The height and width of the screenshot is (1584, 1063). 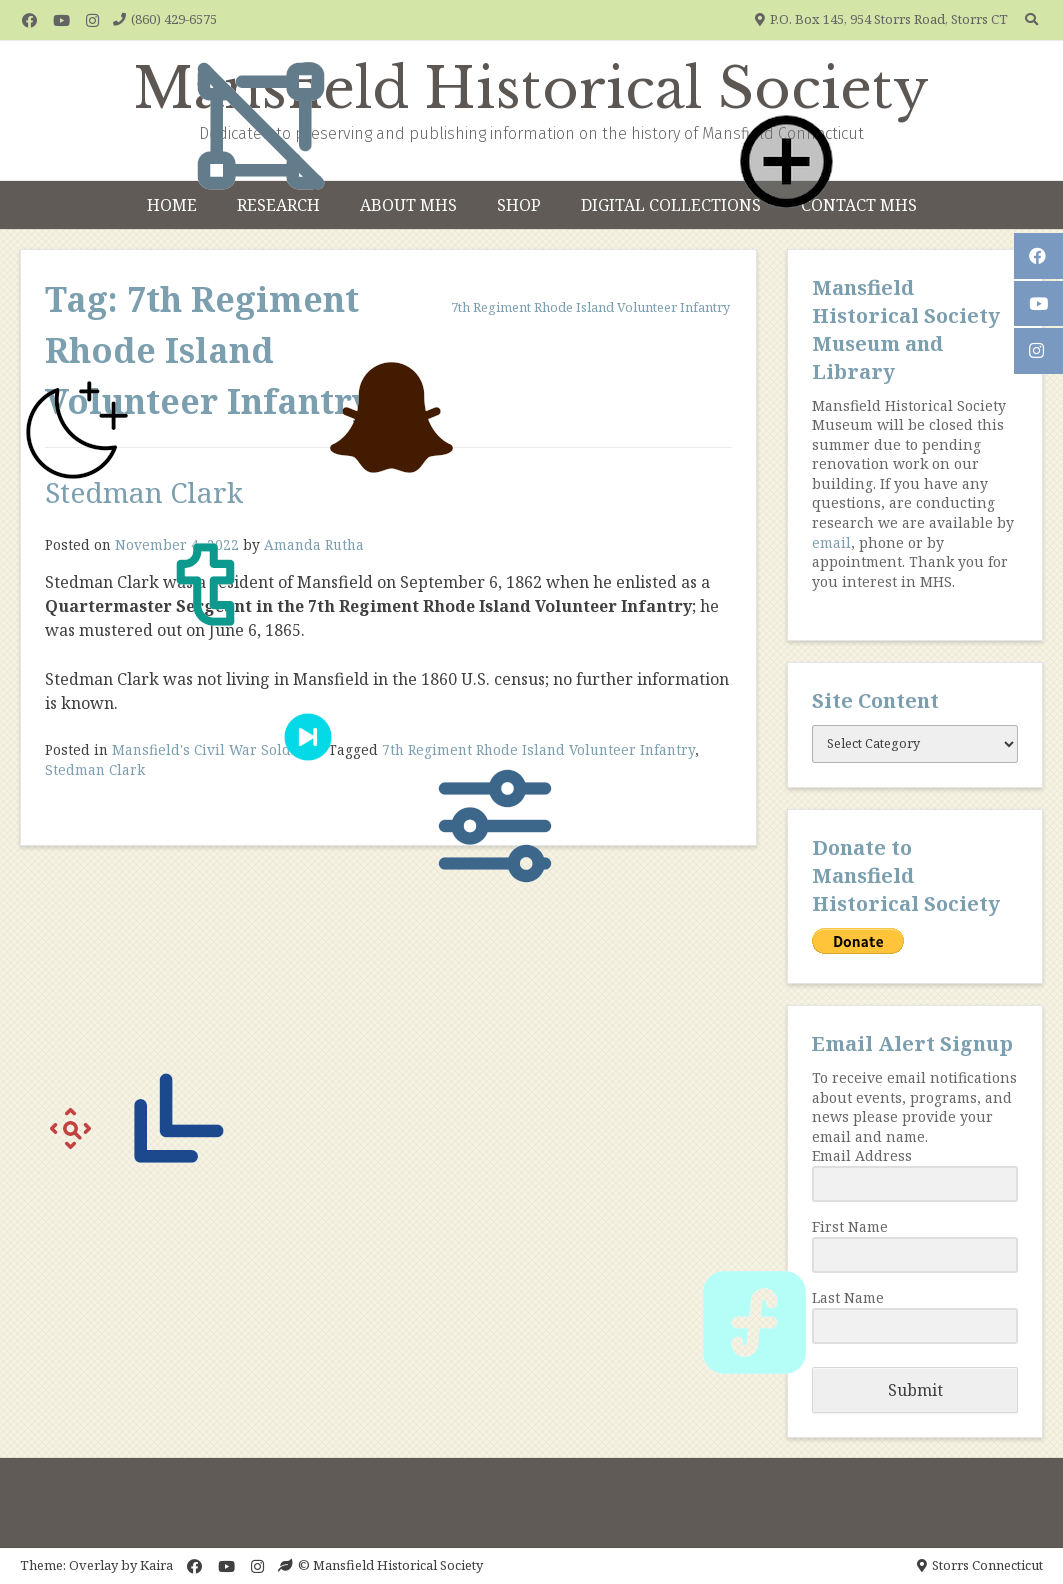 What do you see at coordinates (70, 1128) in the screenshot?
I see `pan and zoom controls for map or image viewer` at bounding box center [70, 1128].